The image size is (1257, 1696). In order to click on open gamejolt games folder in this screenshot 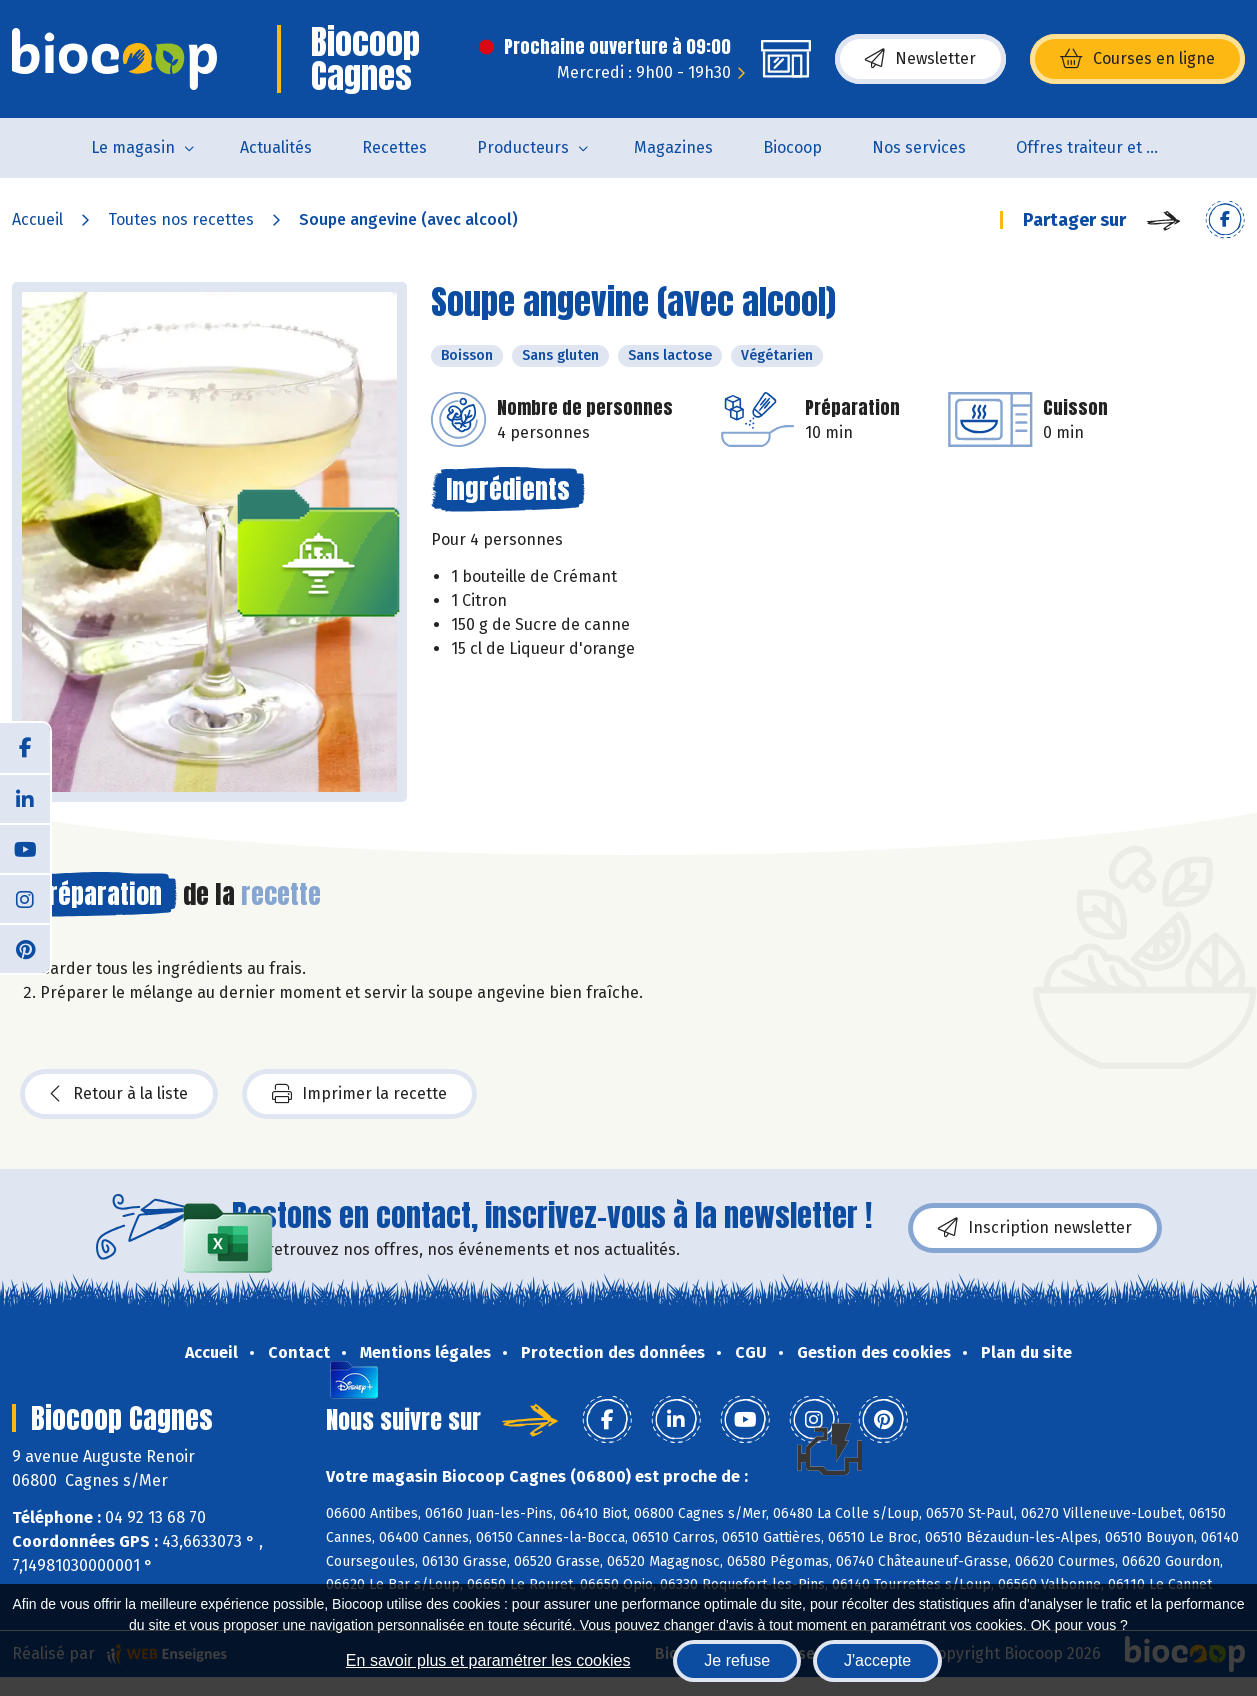, I will do `click(318, 557)`.